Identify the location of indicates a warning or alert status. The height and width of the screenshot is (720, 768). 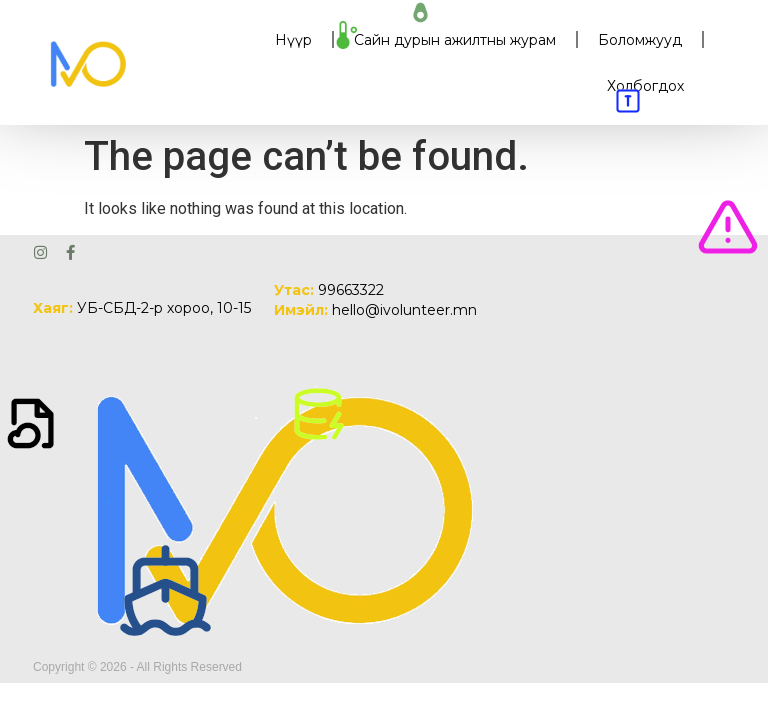
(728, 227).